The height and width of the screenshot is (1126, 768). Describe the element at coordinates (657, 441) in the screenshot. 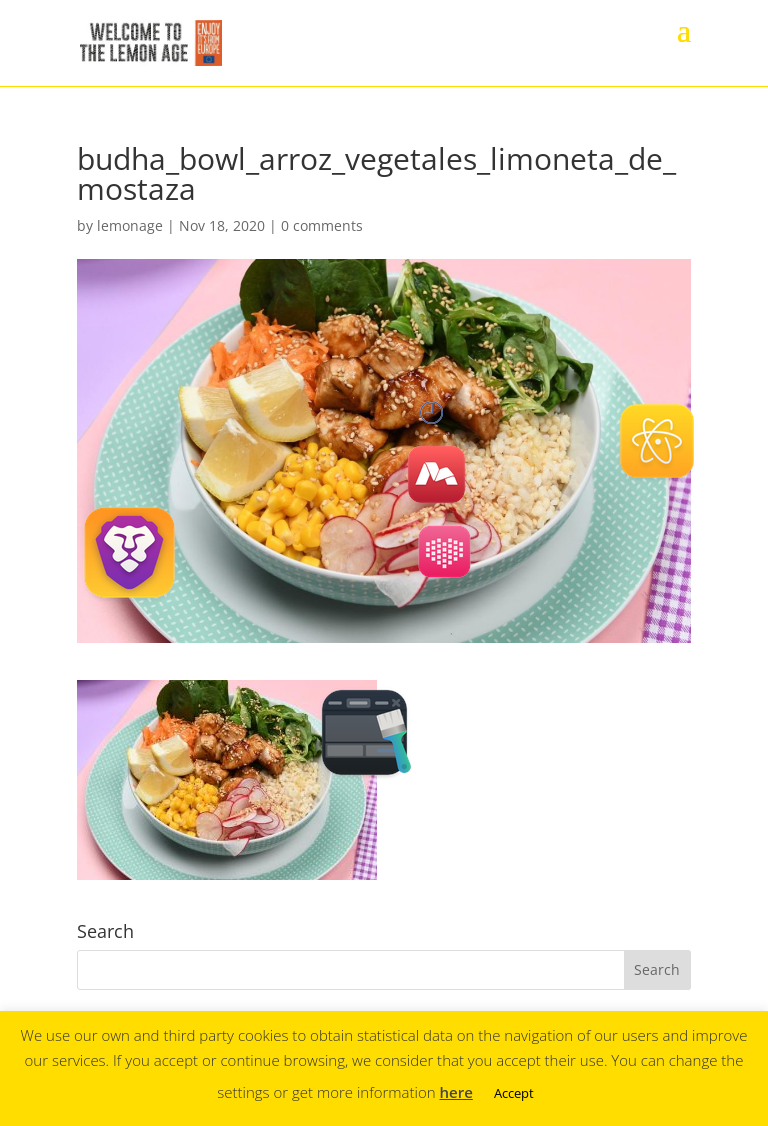

I see `open atom beta text editor` at that location.